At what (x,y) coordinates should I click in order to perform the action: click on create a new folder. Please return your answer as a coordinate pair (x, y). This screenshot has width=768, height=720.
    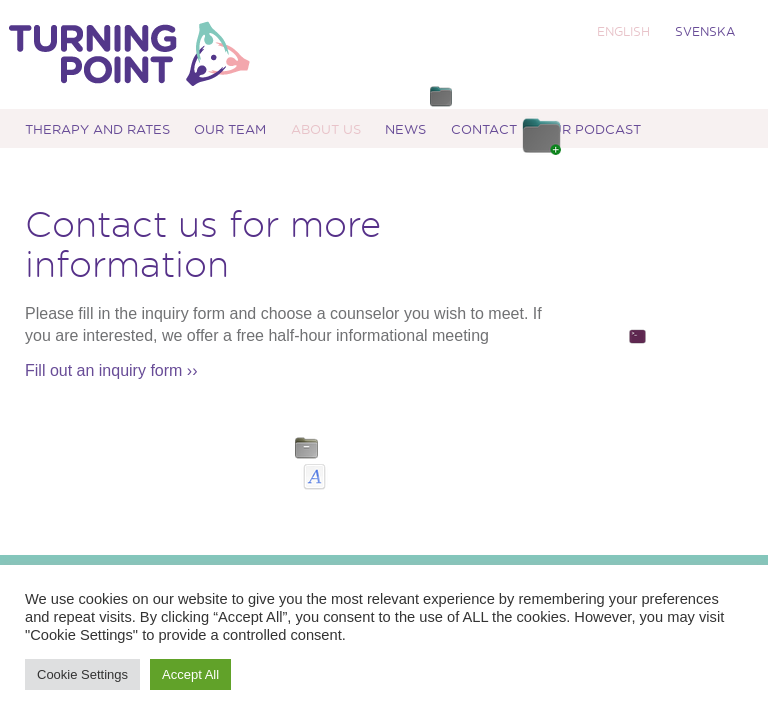
    Looking at the image, I should click on (541, 135).